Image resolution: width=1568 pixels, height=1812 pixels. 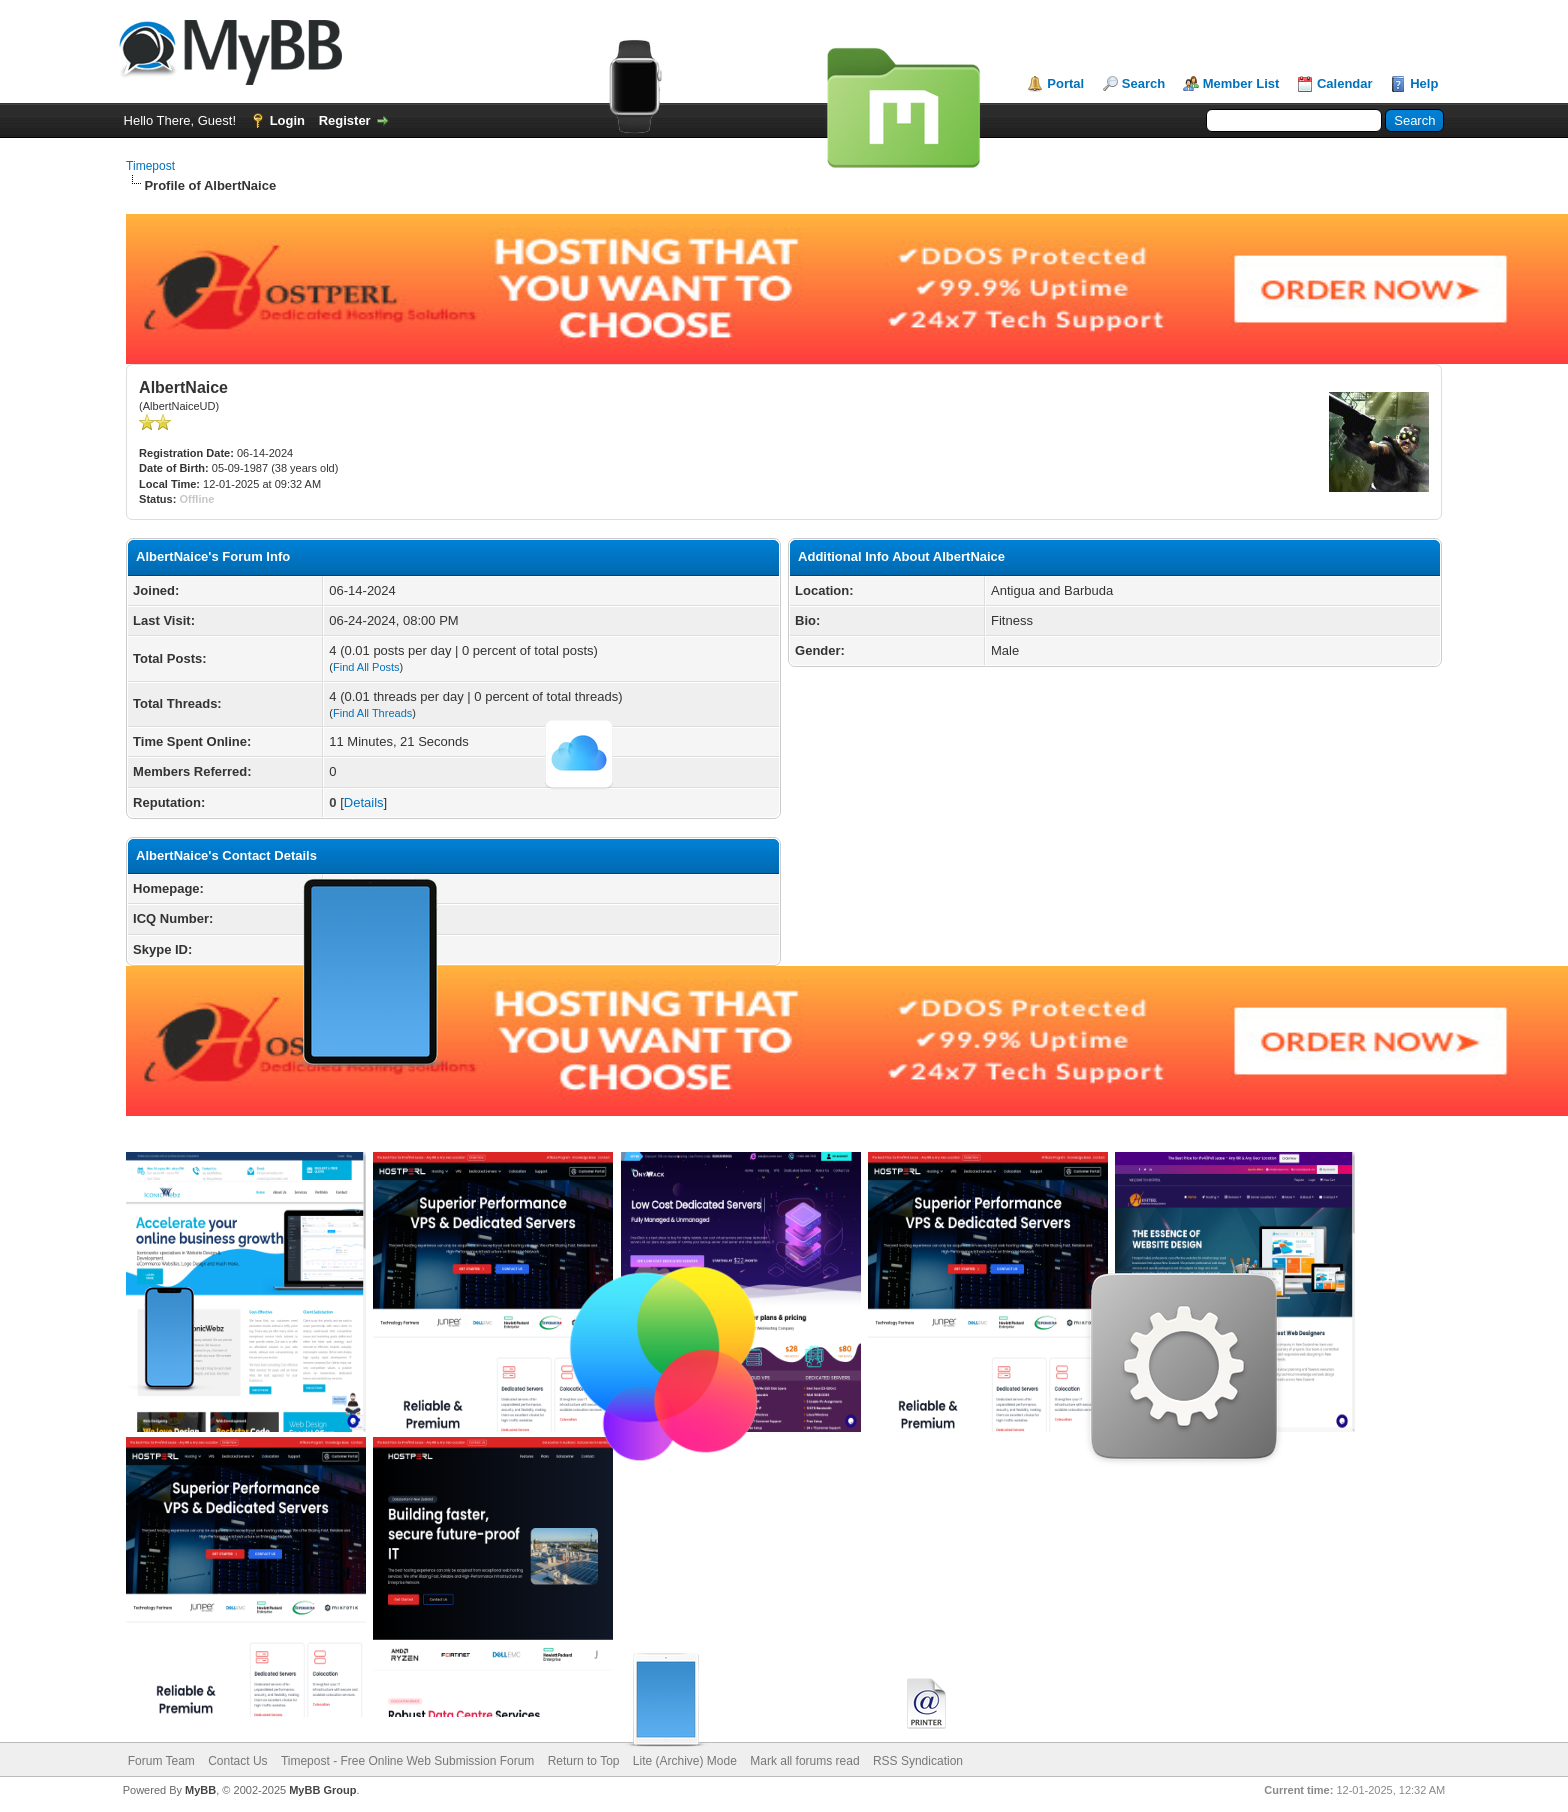 What do you see at coordinates (666, 1699) in the screenshot?
I see `indicates a connected iPad Air device` at bounding box center [666, 1699].